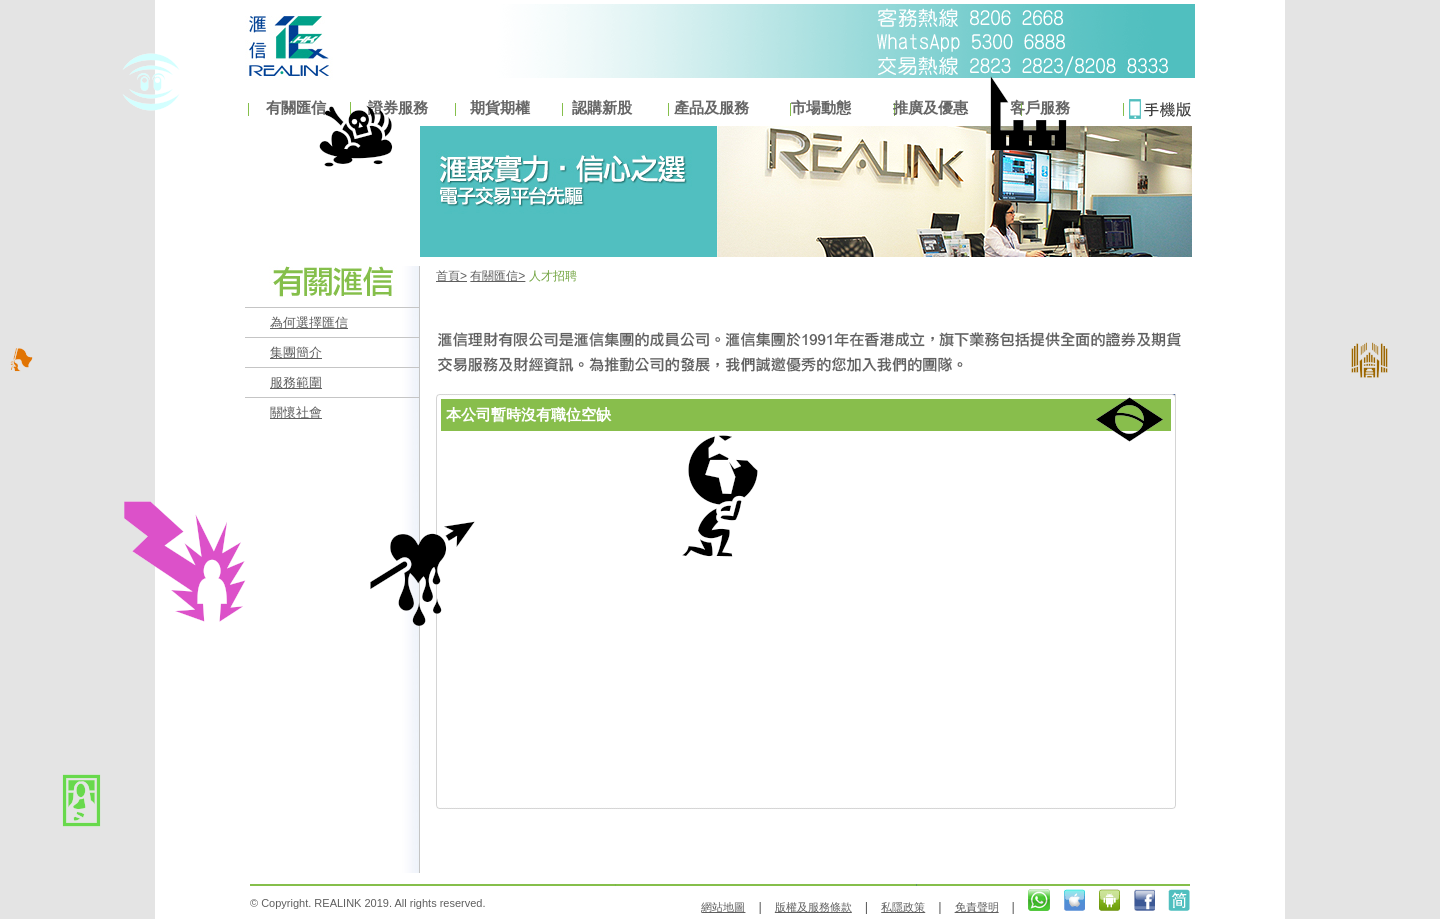 The width and height of the screenshot is (1440, 919). What do you see at coordinates (151, 82) in the screenshot?
I see `a stylized character or avatar icon` at bounding box center [151, 82].